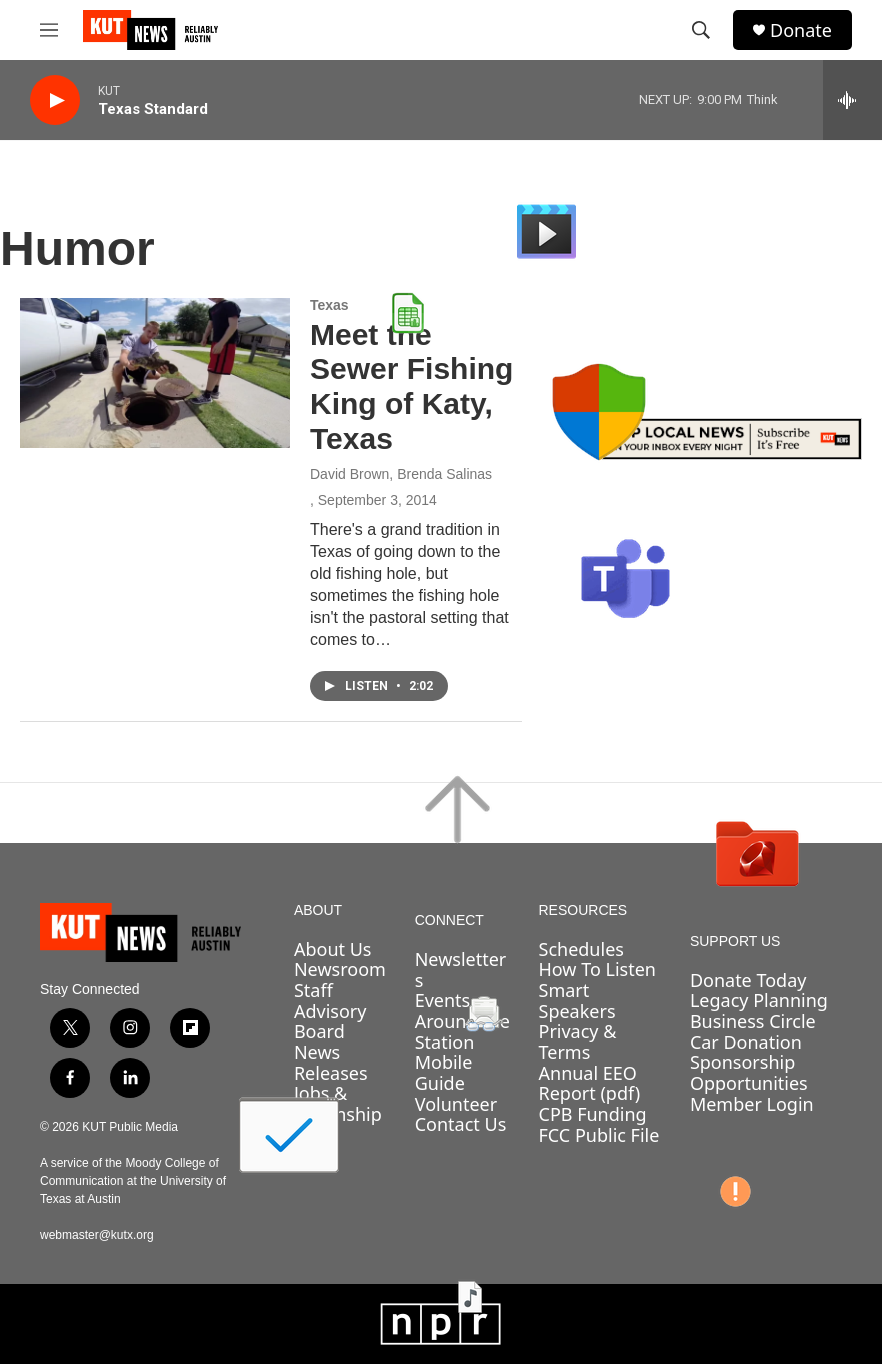  What do you see at coordinates (457, 809) in the screenshot?
I see `upload or send file` at bounding box center [457, 809].